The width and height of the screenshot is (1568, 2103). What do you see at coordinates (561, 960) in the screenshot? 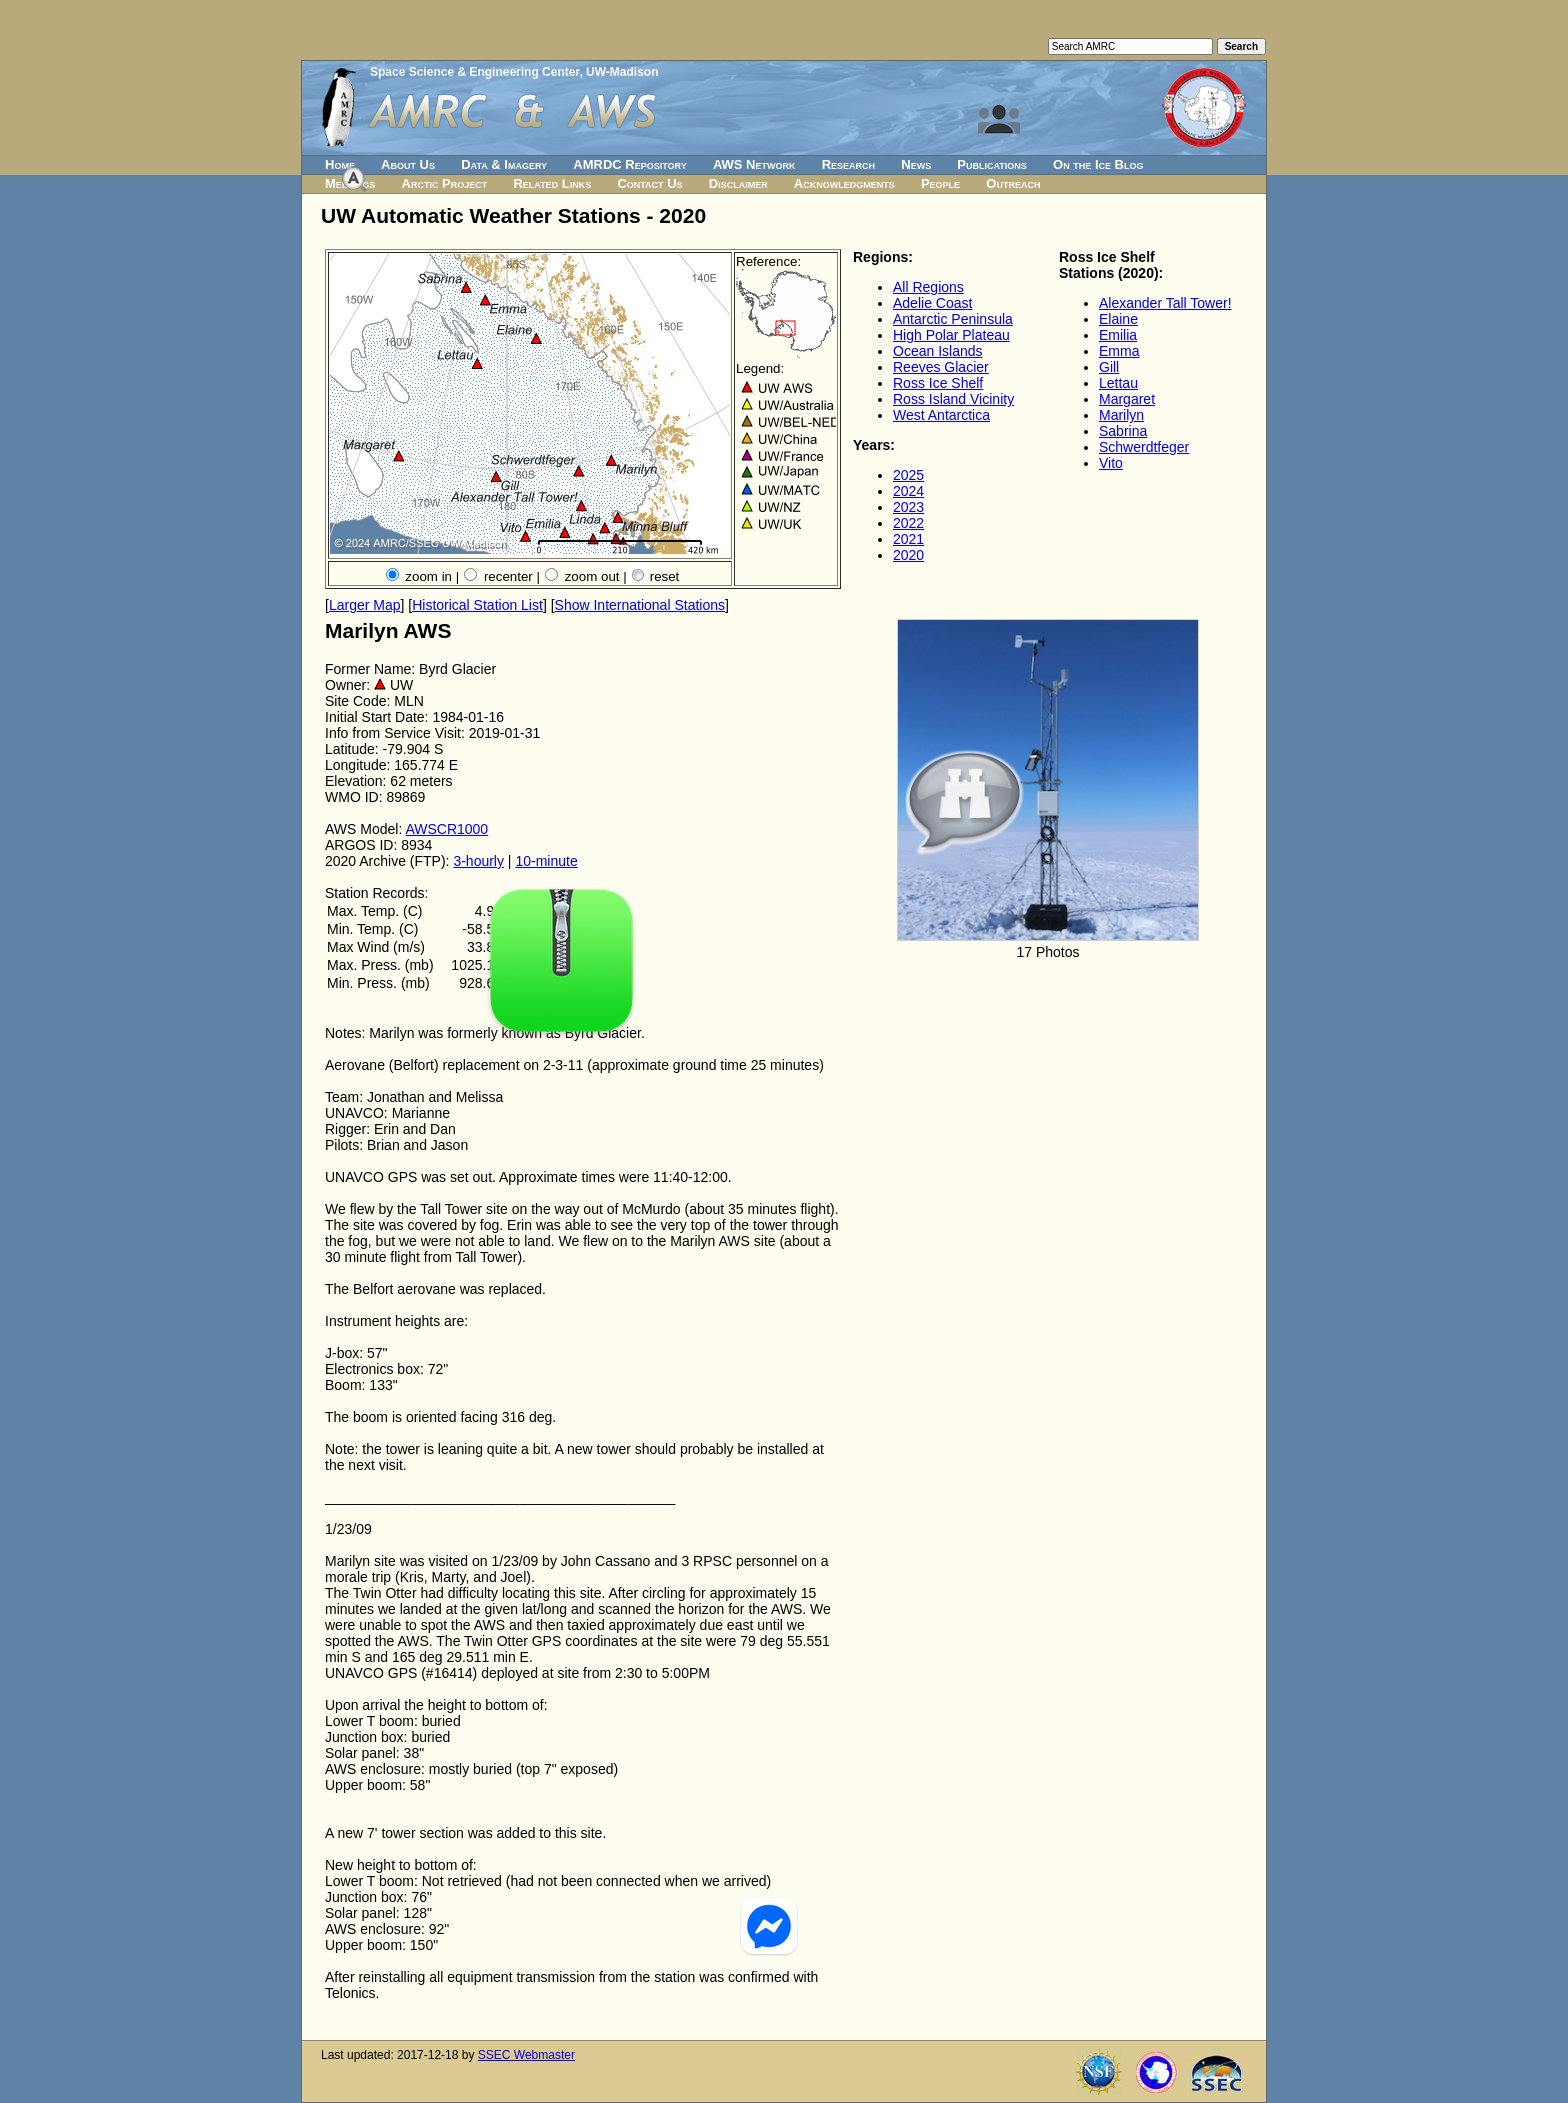
I see `open archive utility to compress or extract files` at bounding box center [561, 960].